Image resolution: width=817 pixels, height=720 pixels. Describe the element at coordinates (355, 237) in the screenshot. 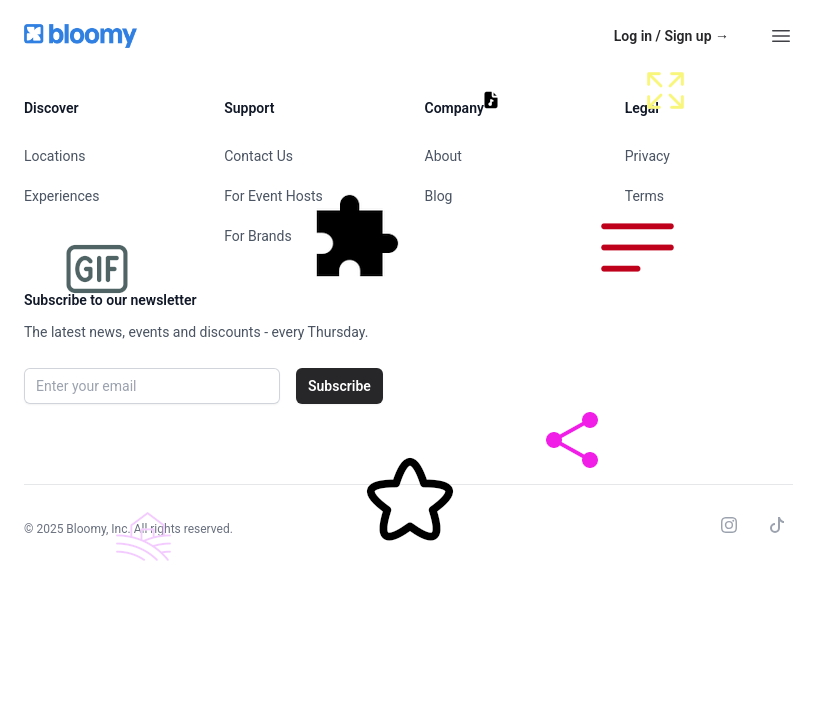

I see `manage browser extensions` at that location.